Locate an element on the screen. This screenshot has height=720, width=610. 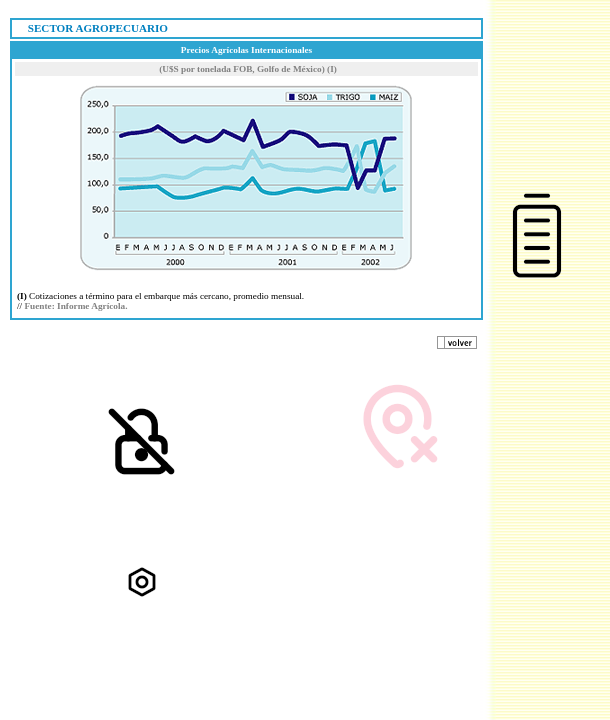
access settings or configuration options is located at coordinates (142, 582).